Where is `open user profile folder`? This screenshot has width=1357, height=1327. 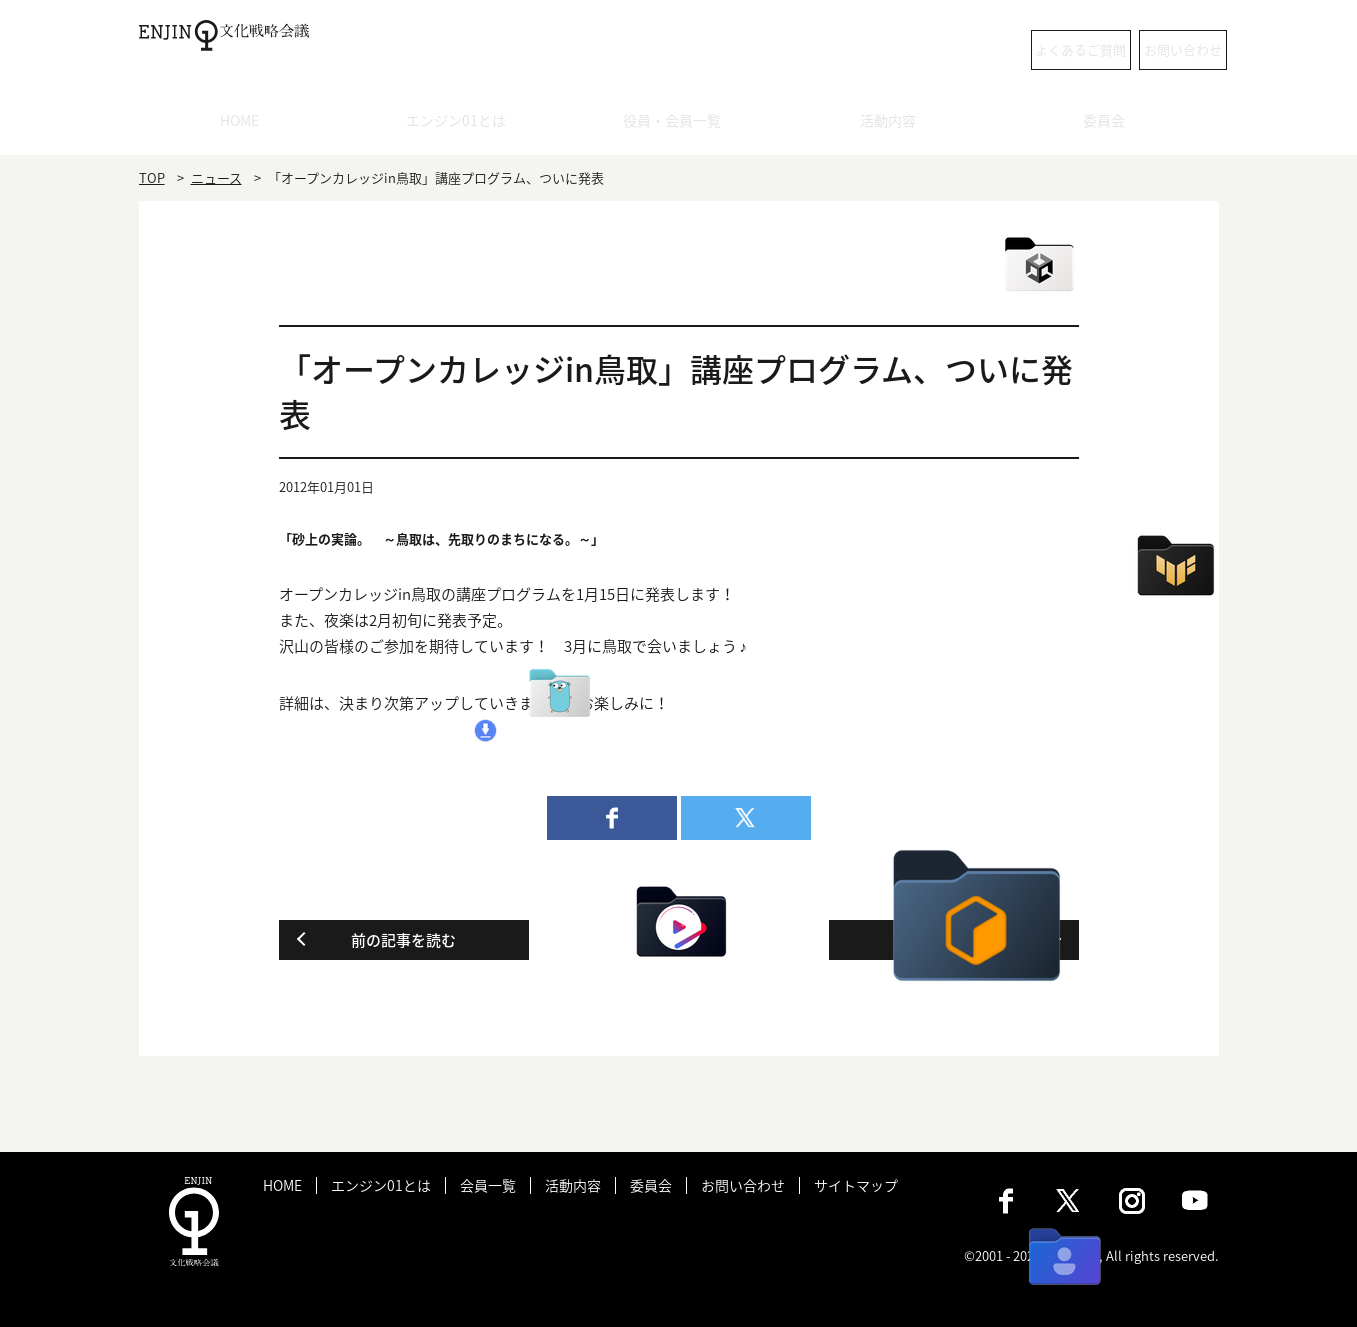
open user profile folder is located at coordinates (1064, 1258).